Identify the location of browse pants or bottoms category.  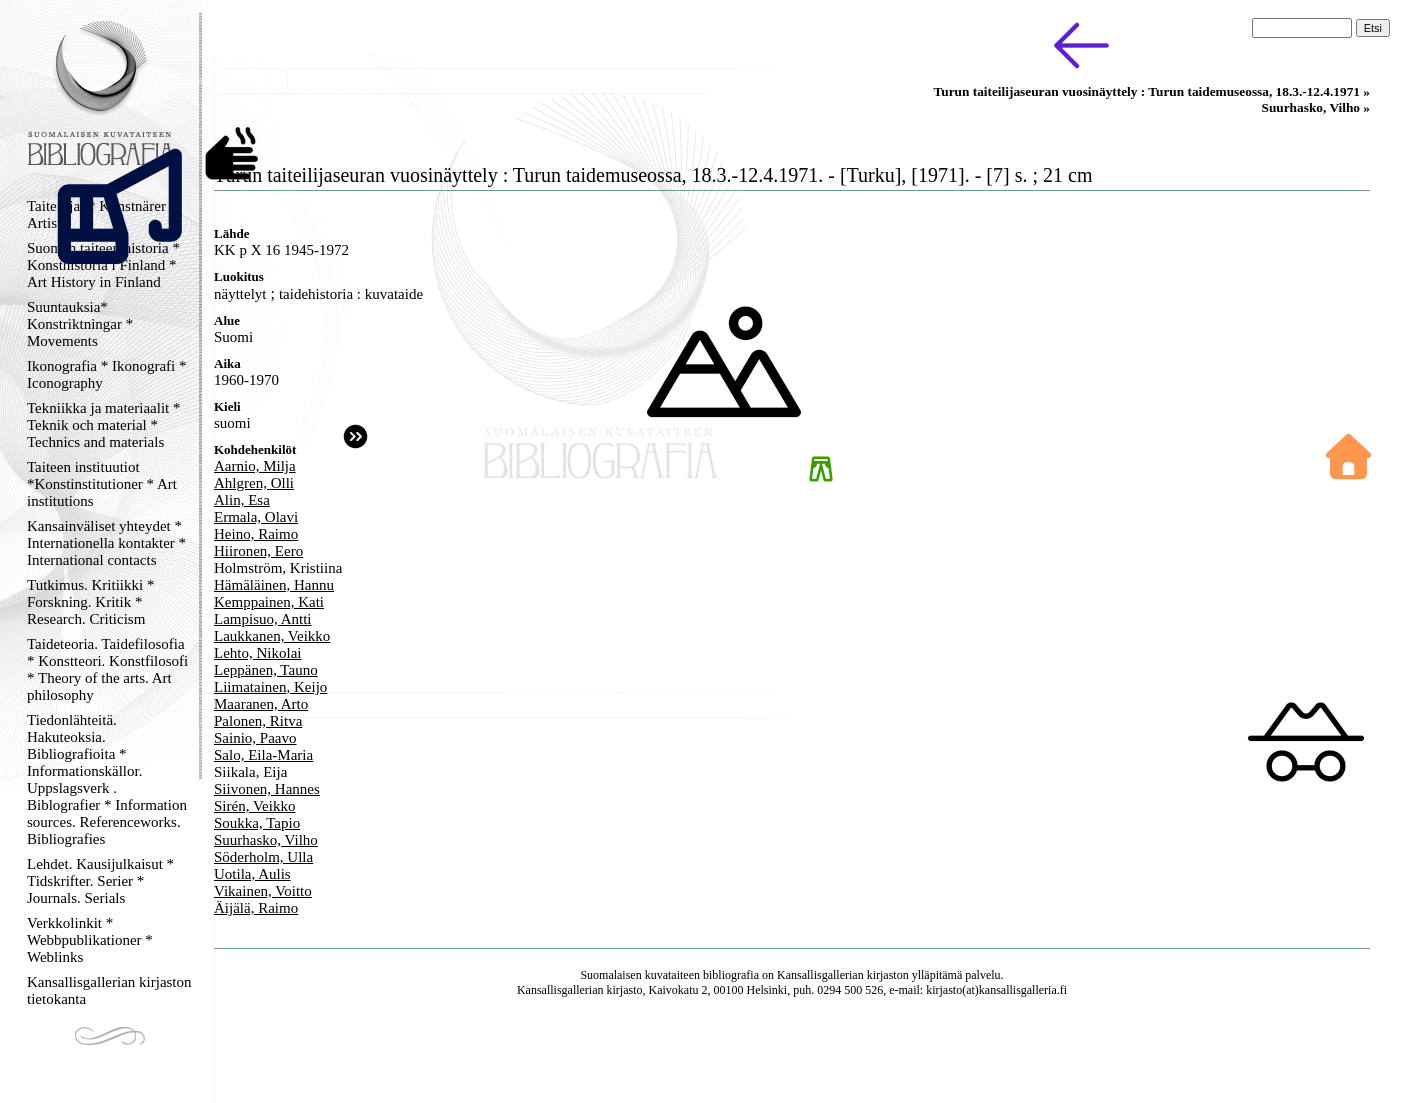
(821, 469).